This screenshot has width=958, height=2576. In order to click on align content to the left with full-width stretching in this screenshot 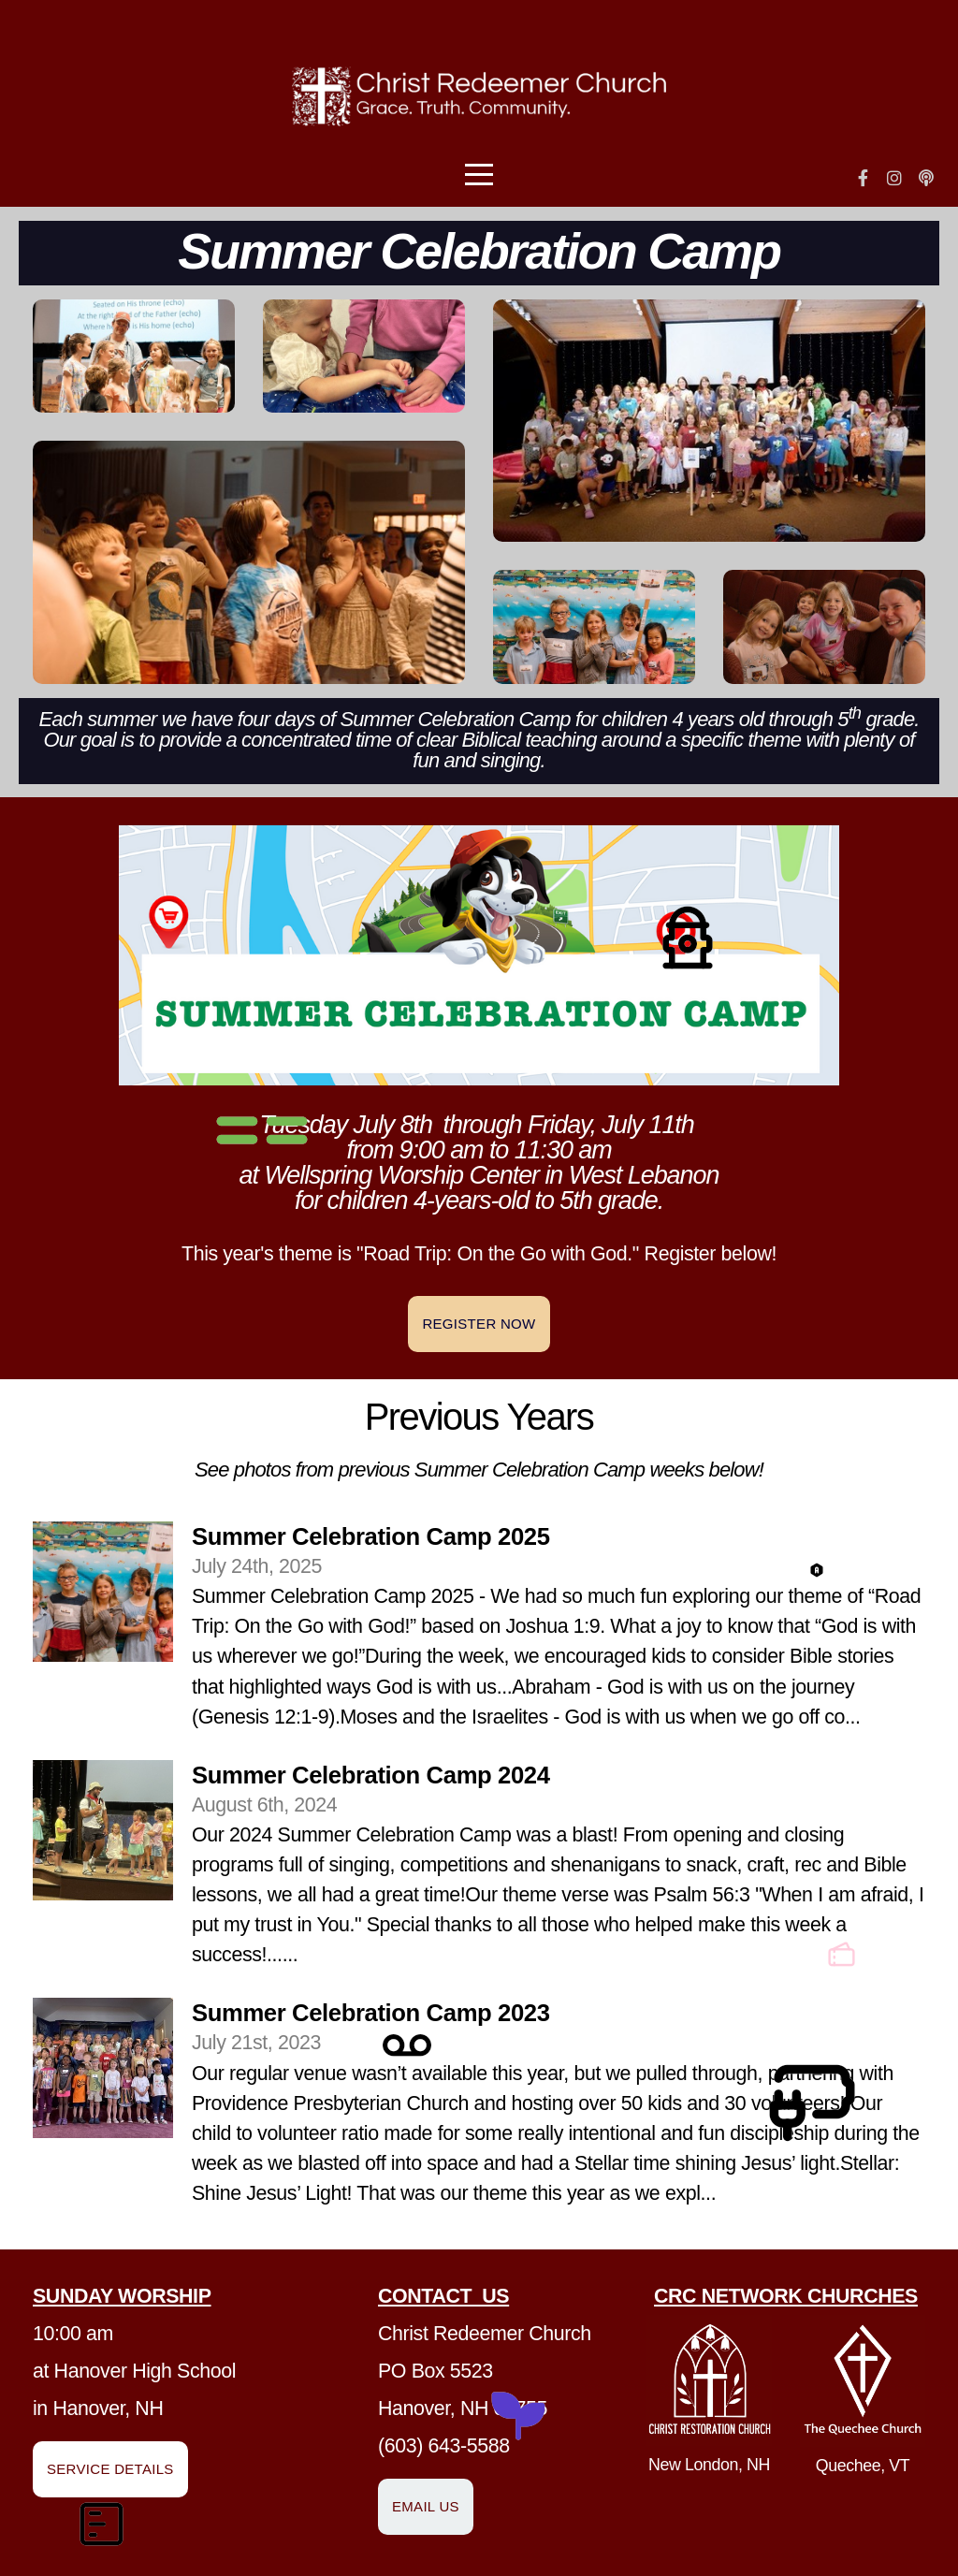, I will do `click(101, 2524)`.